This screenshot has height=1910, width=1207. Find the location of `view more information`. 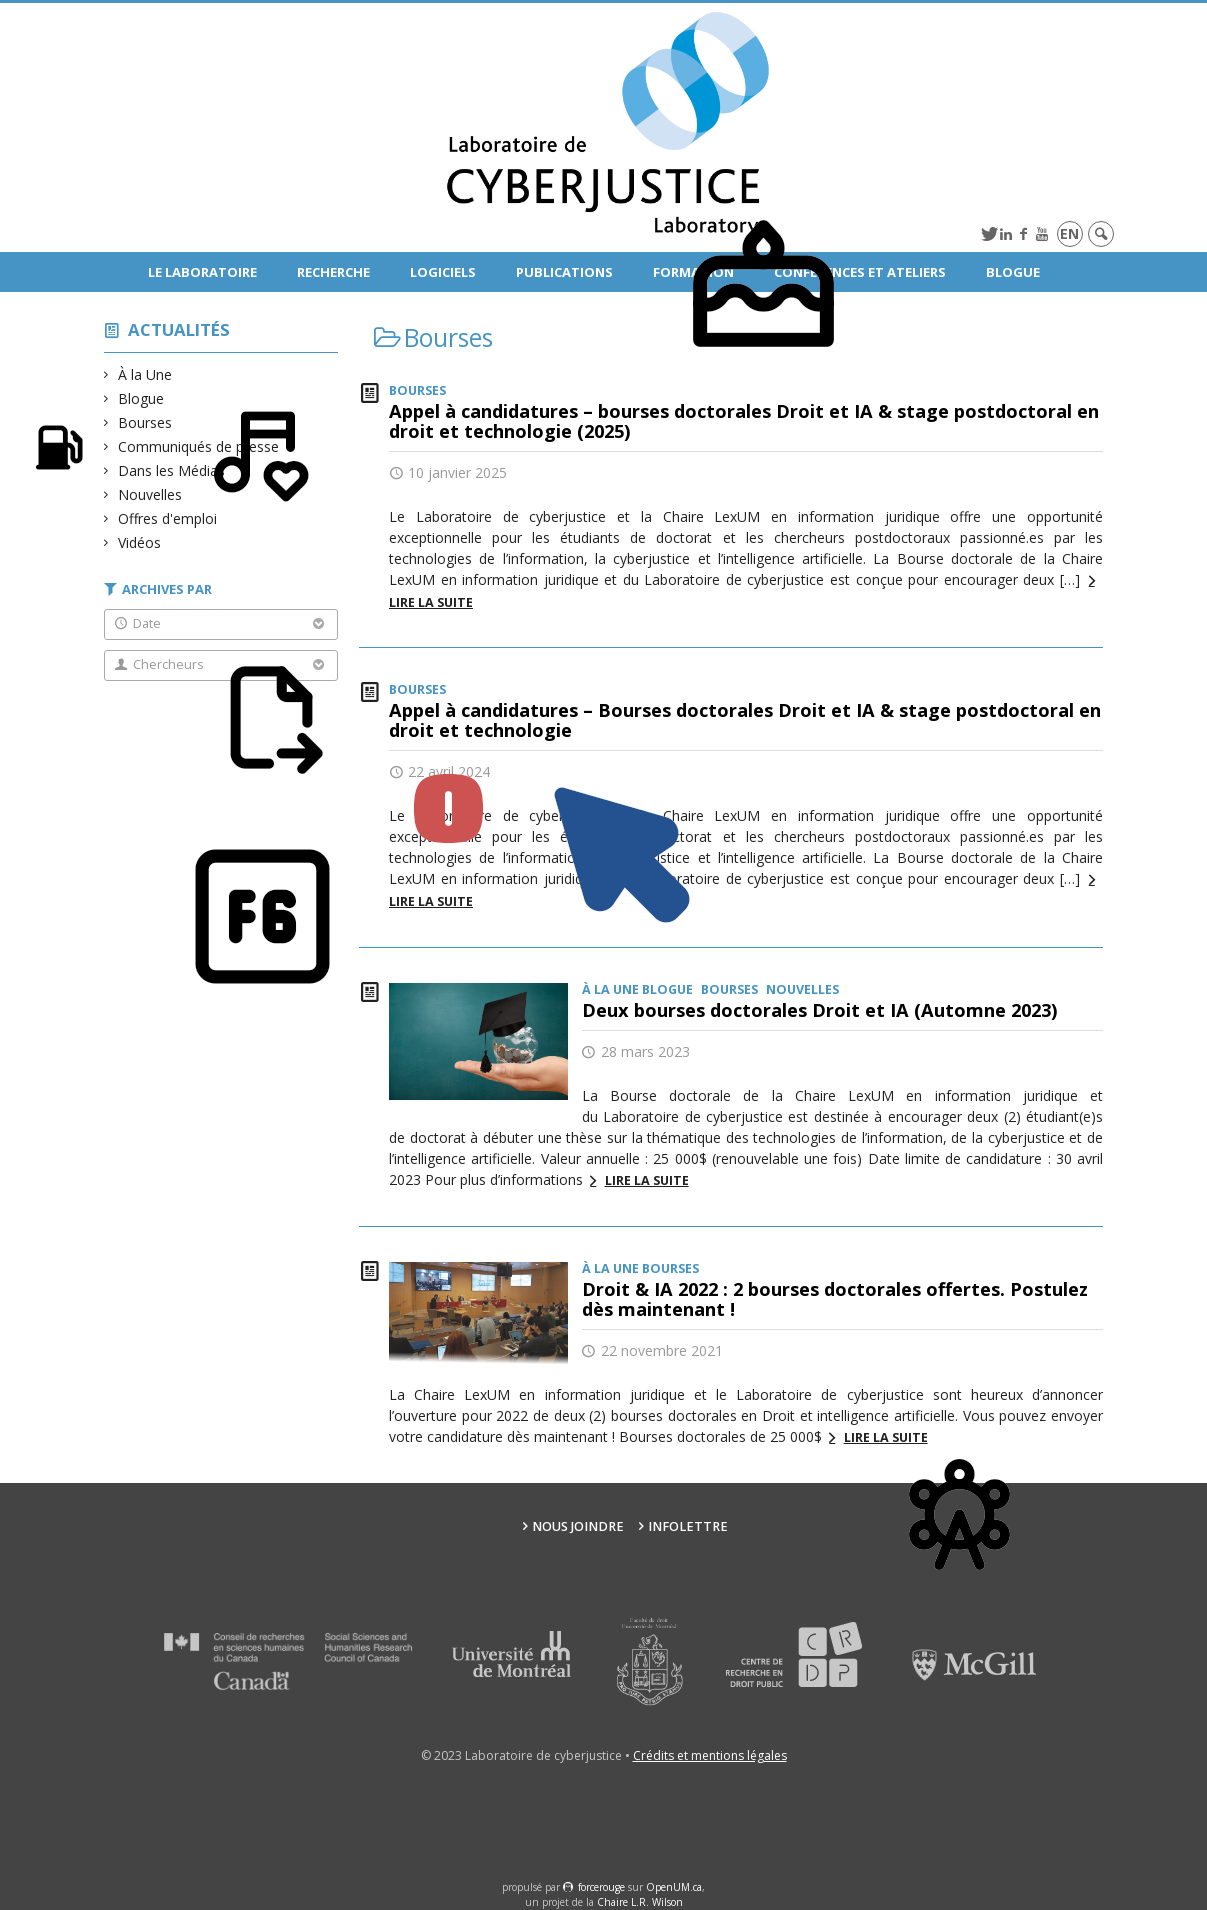

view more information is located at coordinates (448, 808).